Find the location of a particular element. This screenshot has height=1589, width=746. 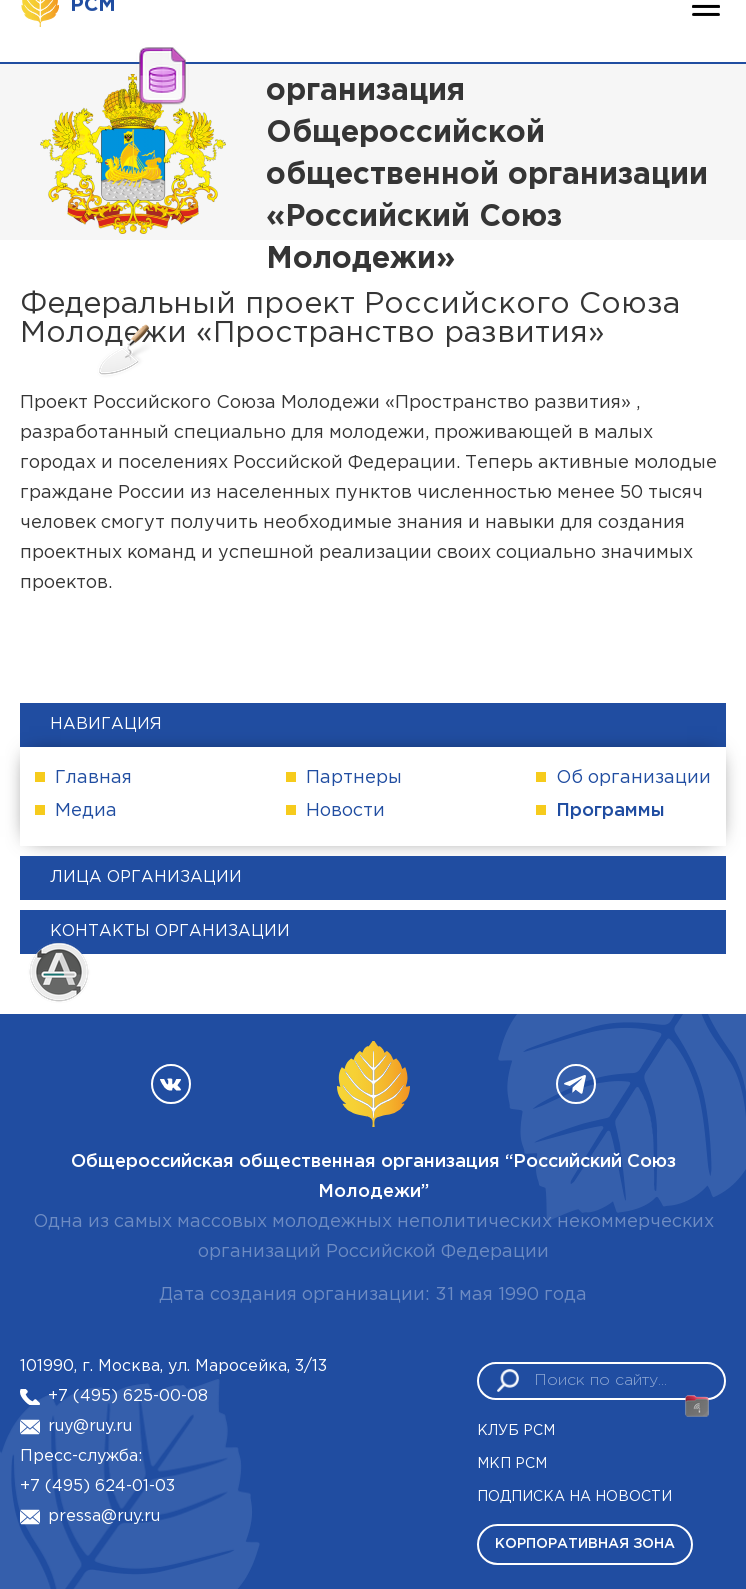

access development tools and programming applications is located at coordinates (124, 350).